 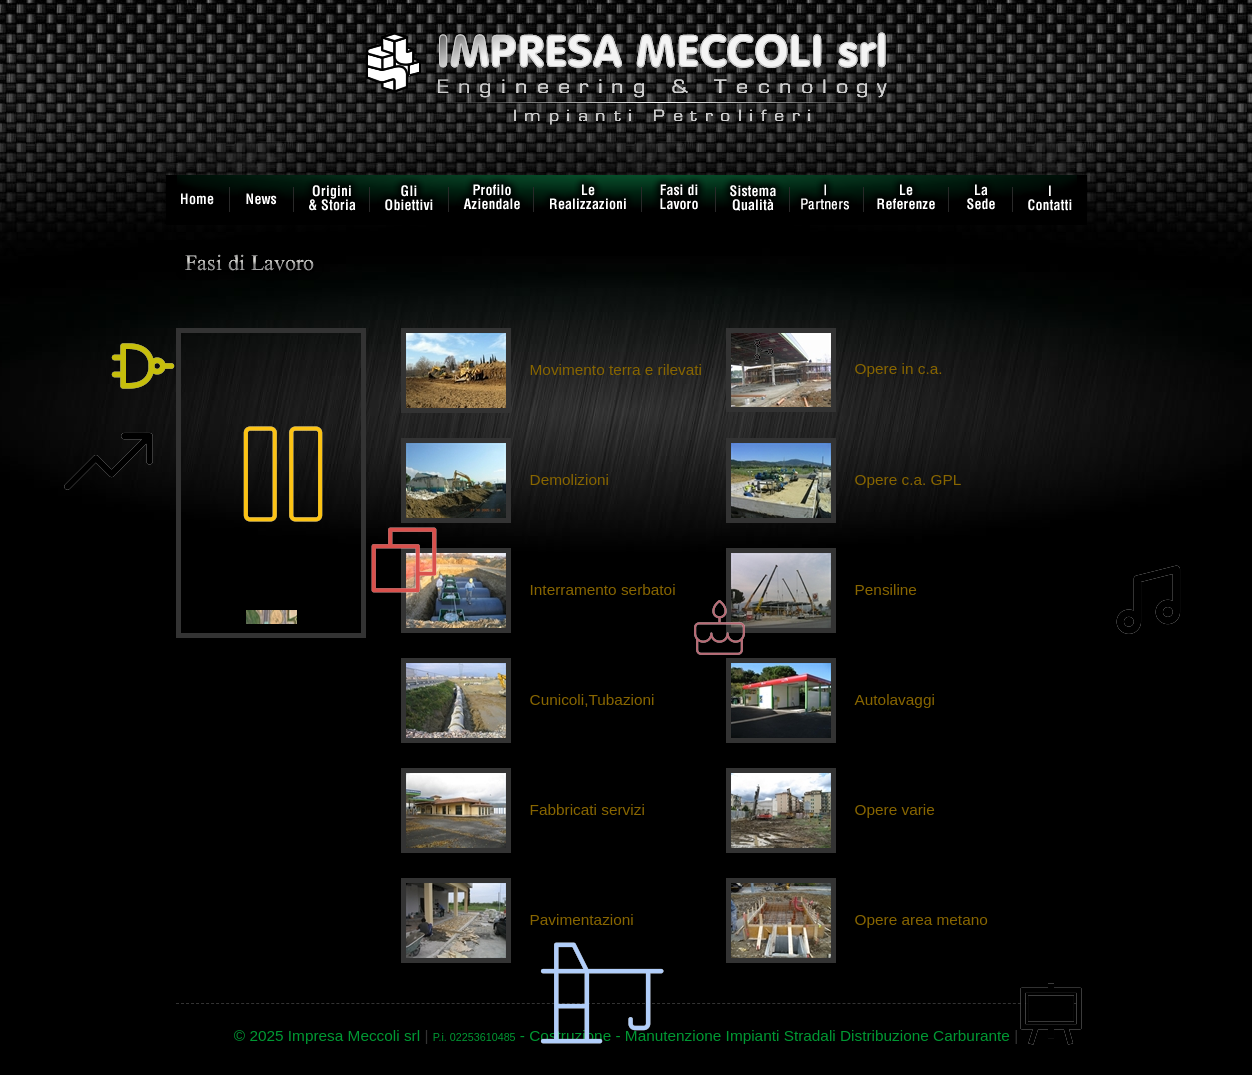 I want to click on indicates construction or building in progress, so click(x=600, y=993).